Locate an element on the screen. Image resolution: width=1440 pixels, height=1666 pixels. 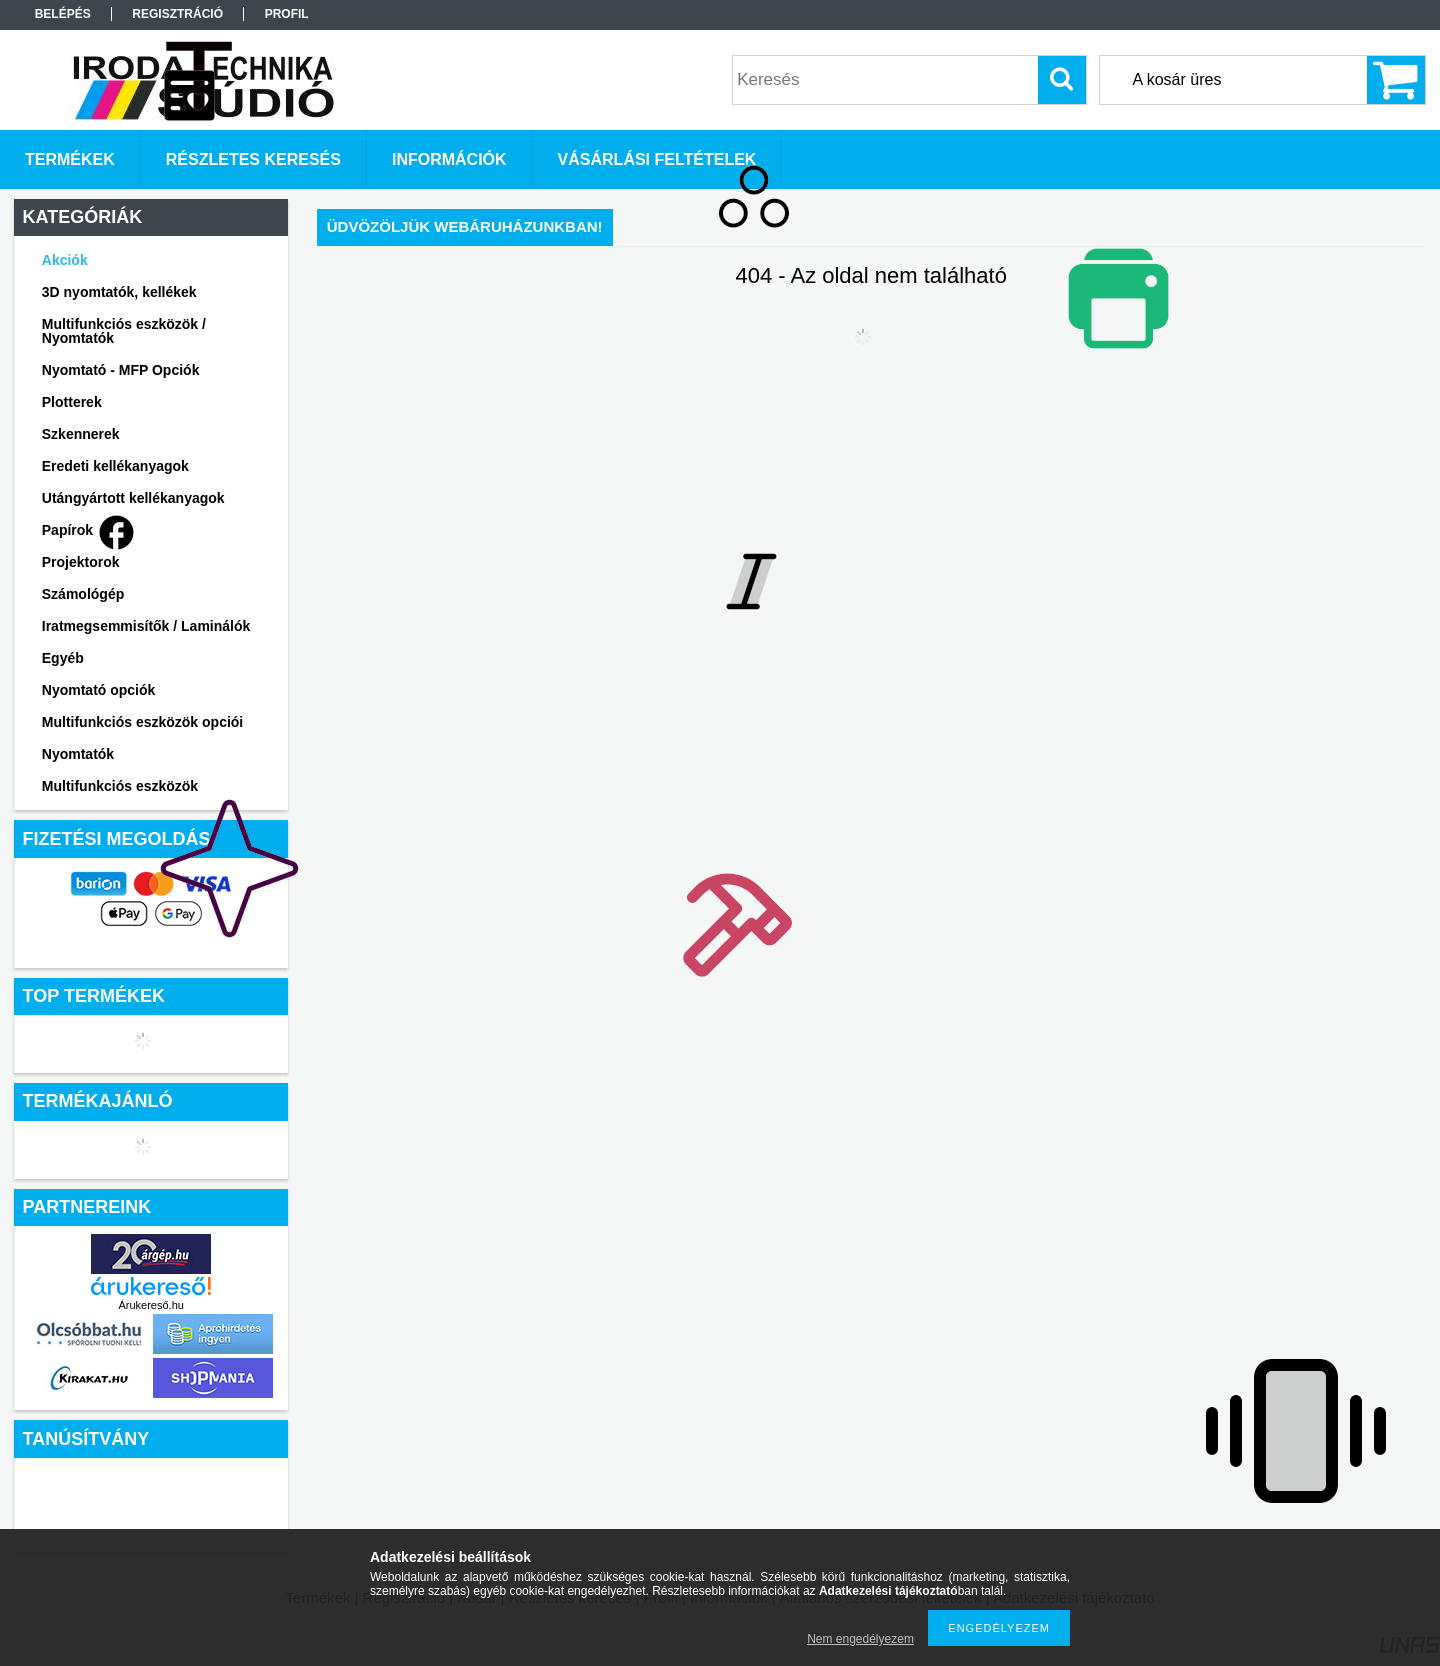
access tools or settings is located at coordinates (733, 927).